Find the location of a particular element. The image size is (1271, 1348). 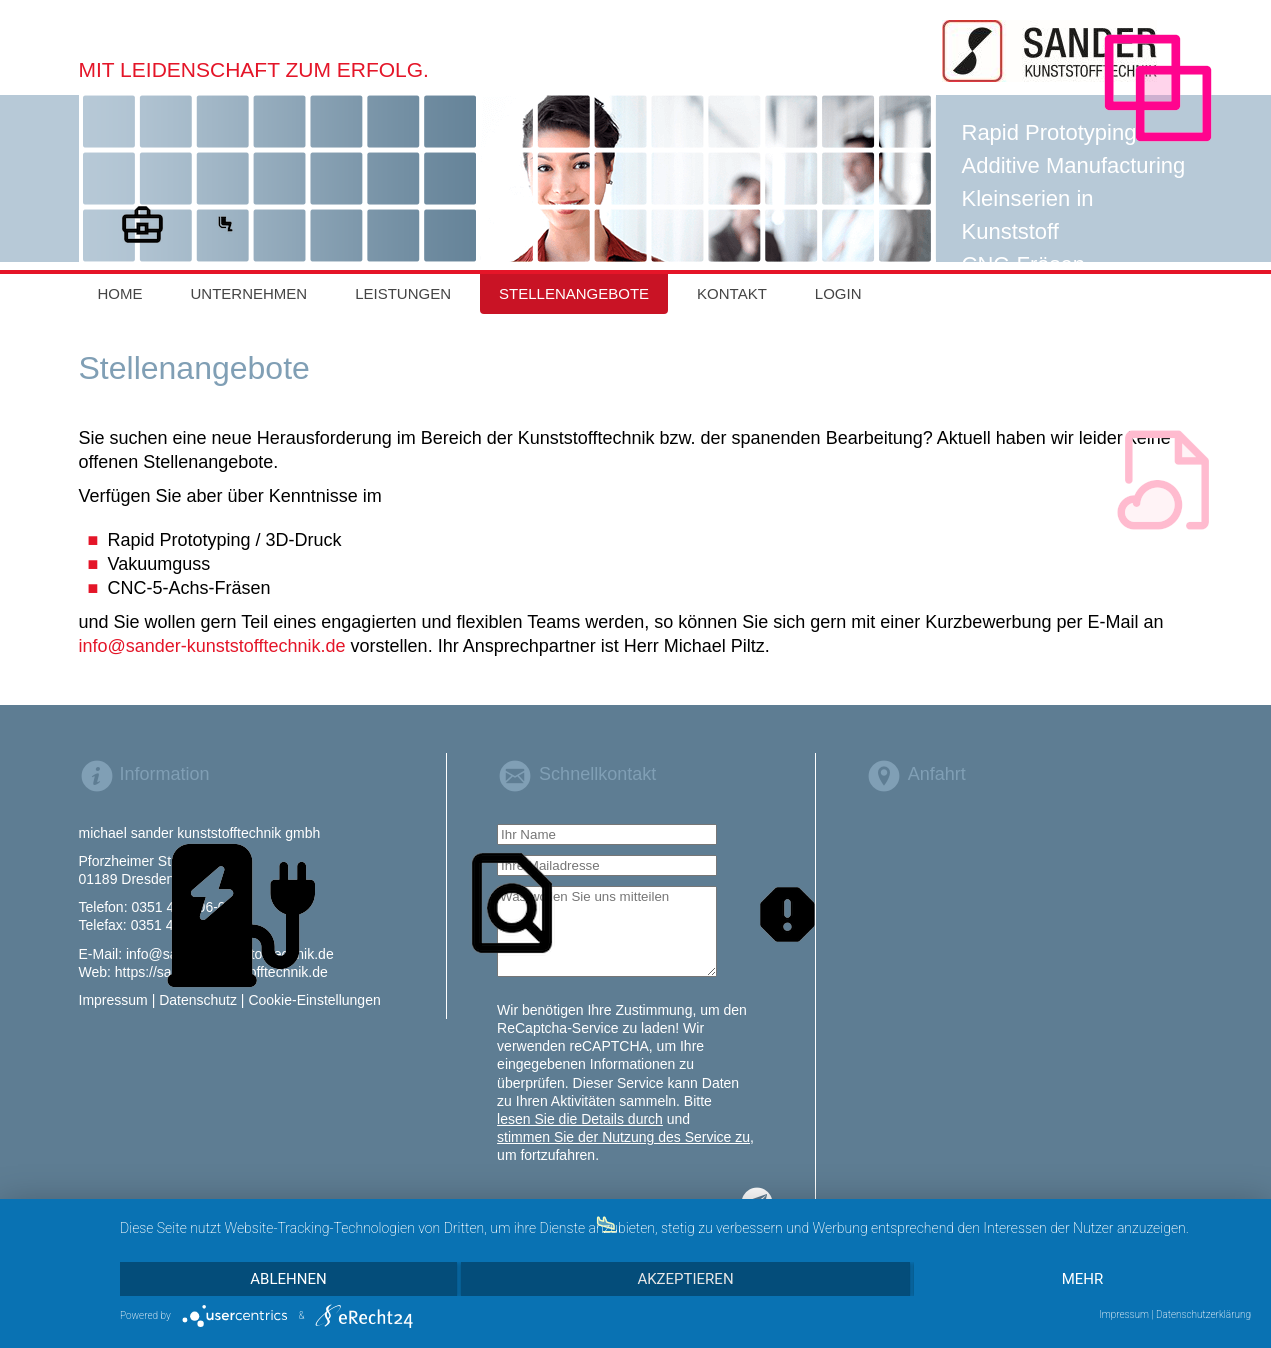

access cloud-stored files is located at coordinates (1167, 480).